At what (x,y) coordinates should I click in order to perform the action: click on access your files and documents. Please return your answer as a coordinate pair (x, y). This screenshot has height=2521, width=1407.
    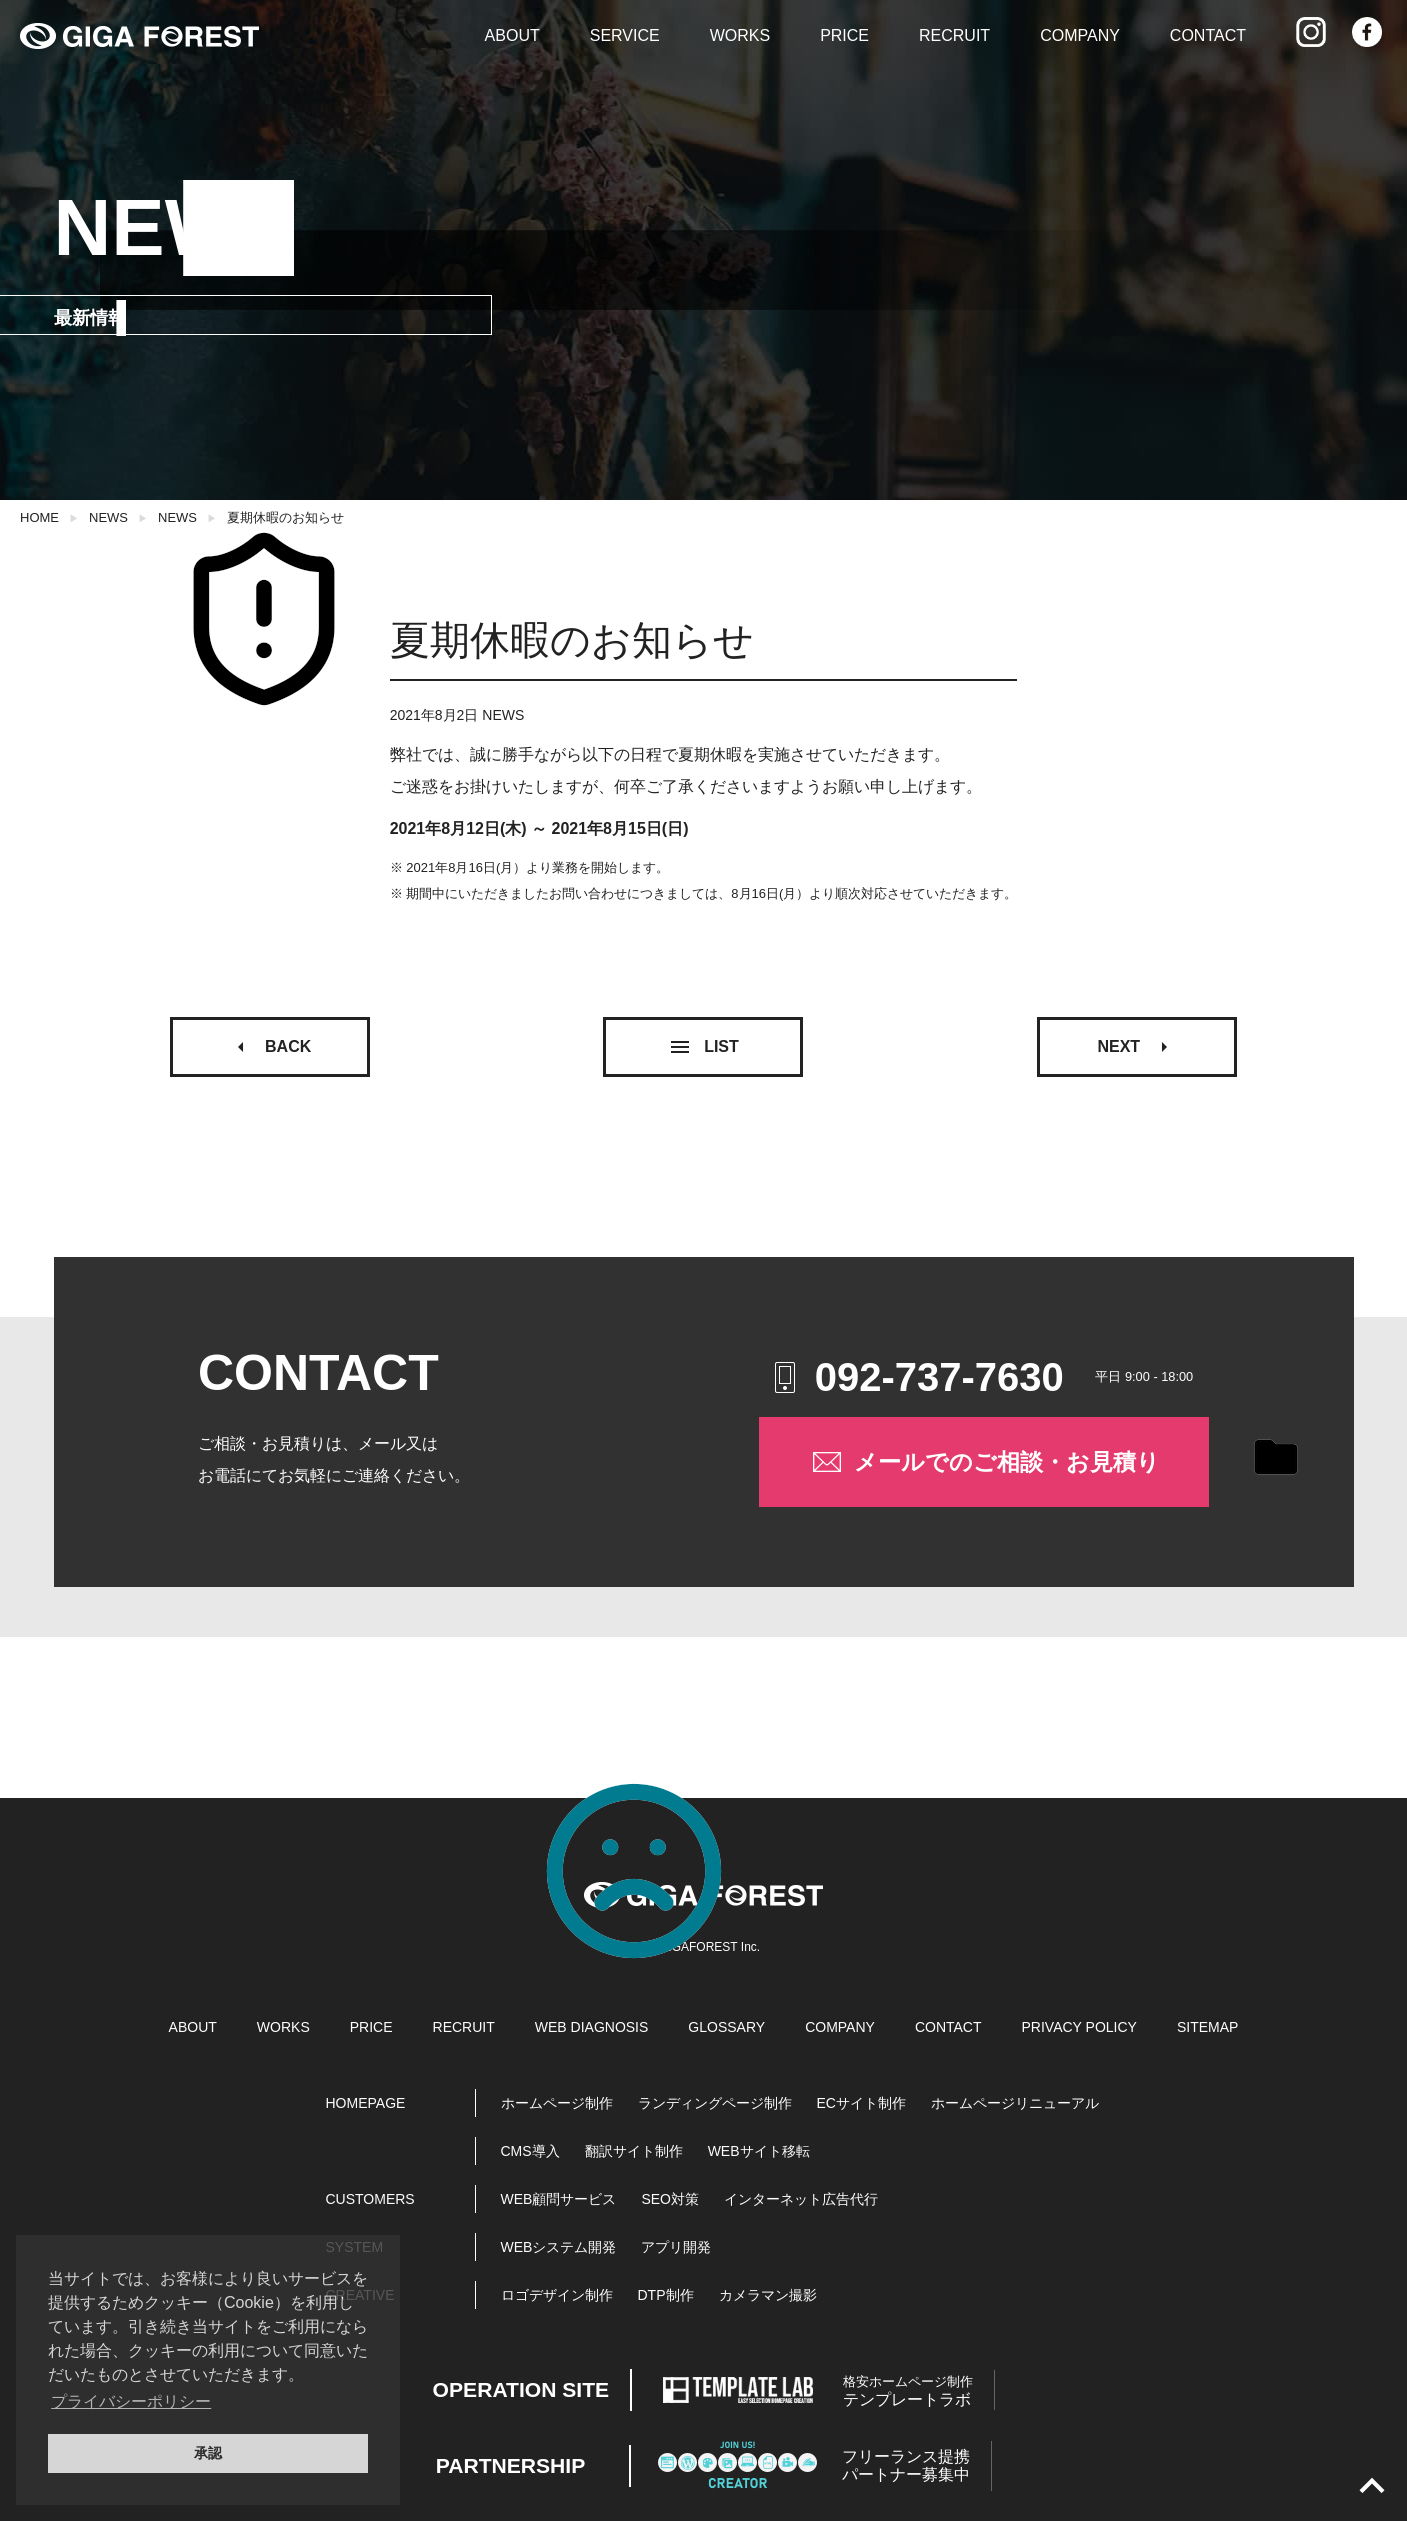
    Looking at the image, I should click on (1276, 1457).